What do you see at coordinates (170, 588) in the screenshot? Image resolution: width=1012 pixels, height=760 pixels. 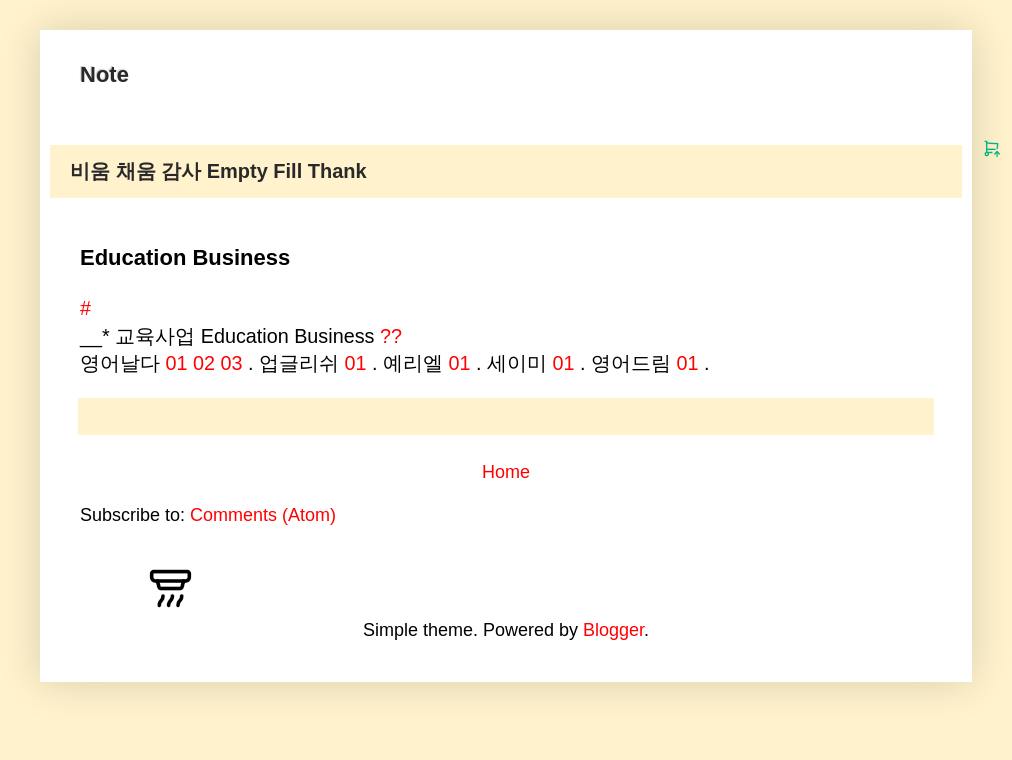 I see `smoke detector alert or notification` at bounding box center [170, 588].